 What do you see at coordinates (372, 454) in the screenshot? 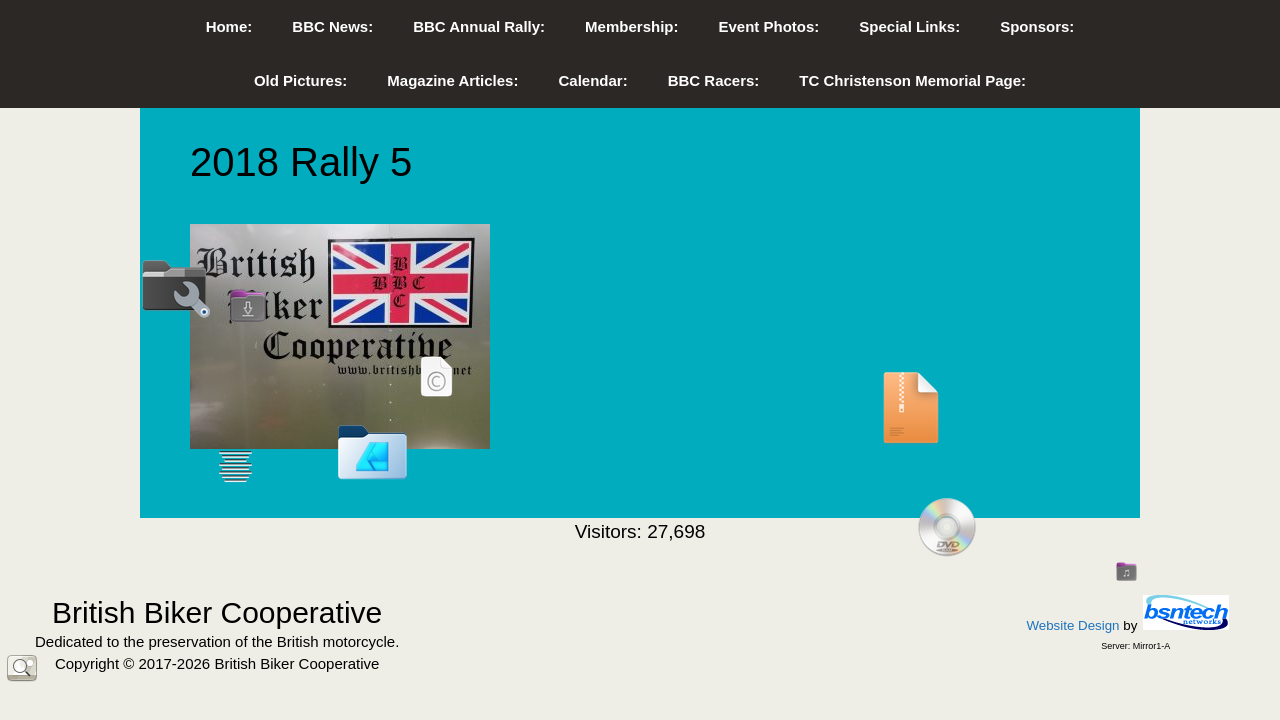
I see `open folder containing Affinity Designer files` at bounding box center [372, 454].